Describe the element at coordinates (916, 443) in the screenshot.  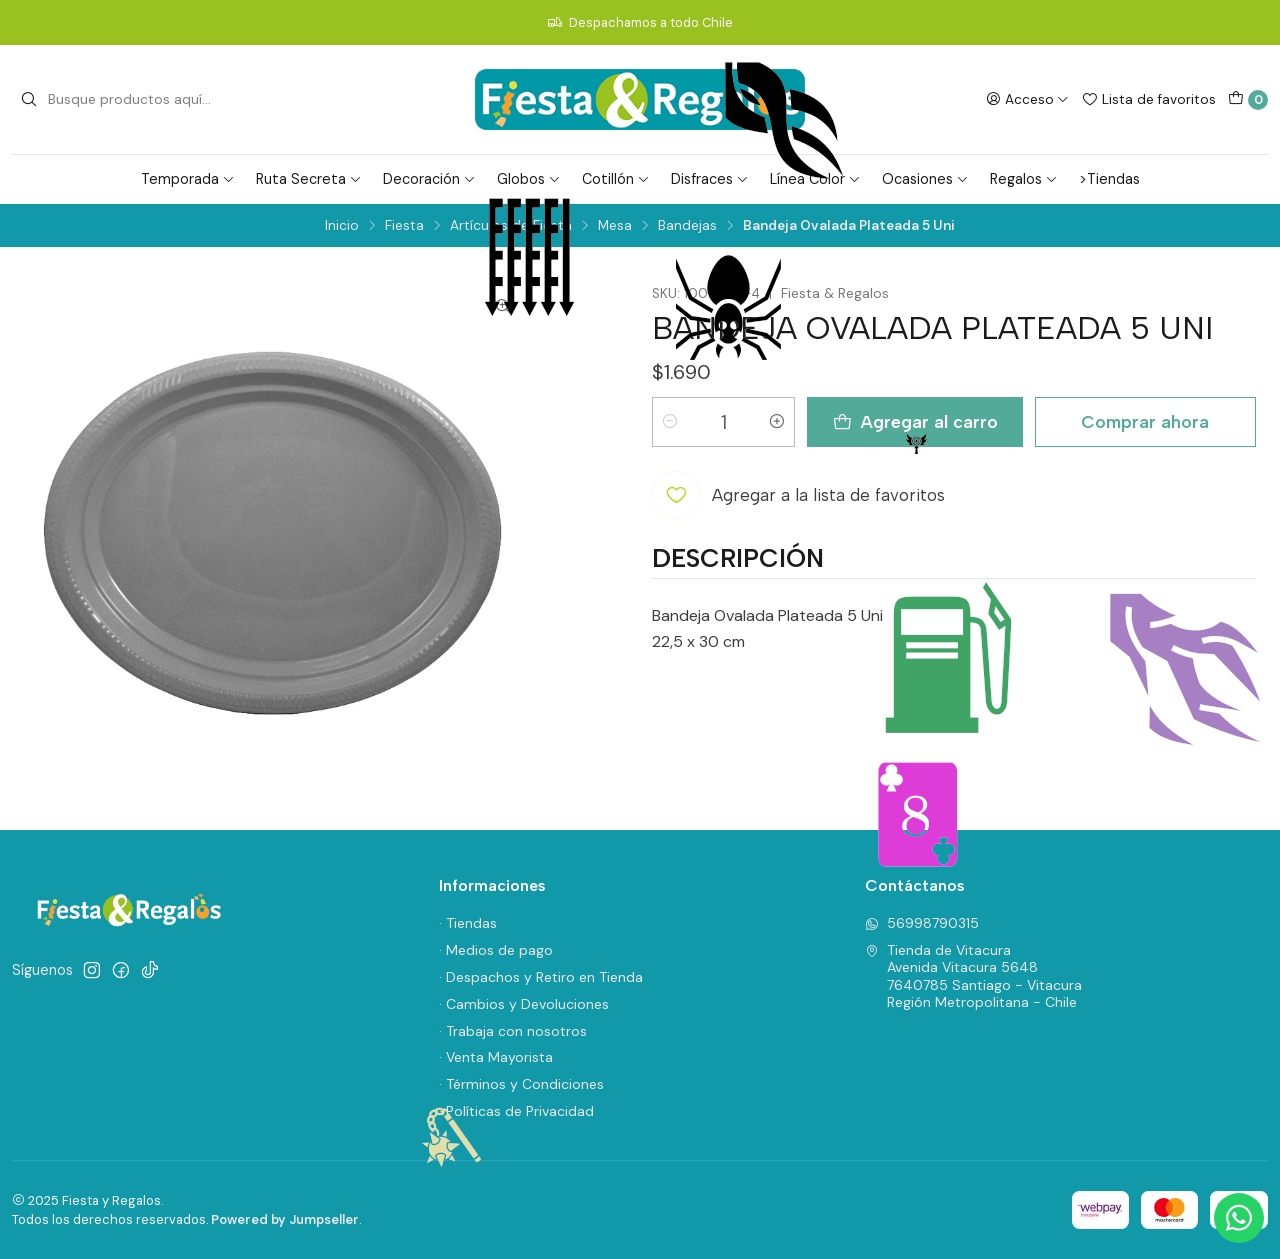
I see `track a moving objective or target` at that location.